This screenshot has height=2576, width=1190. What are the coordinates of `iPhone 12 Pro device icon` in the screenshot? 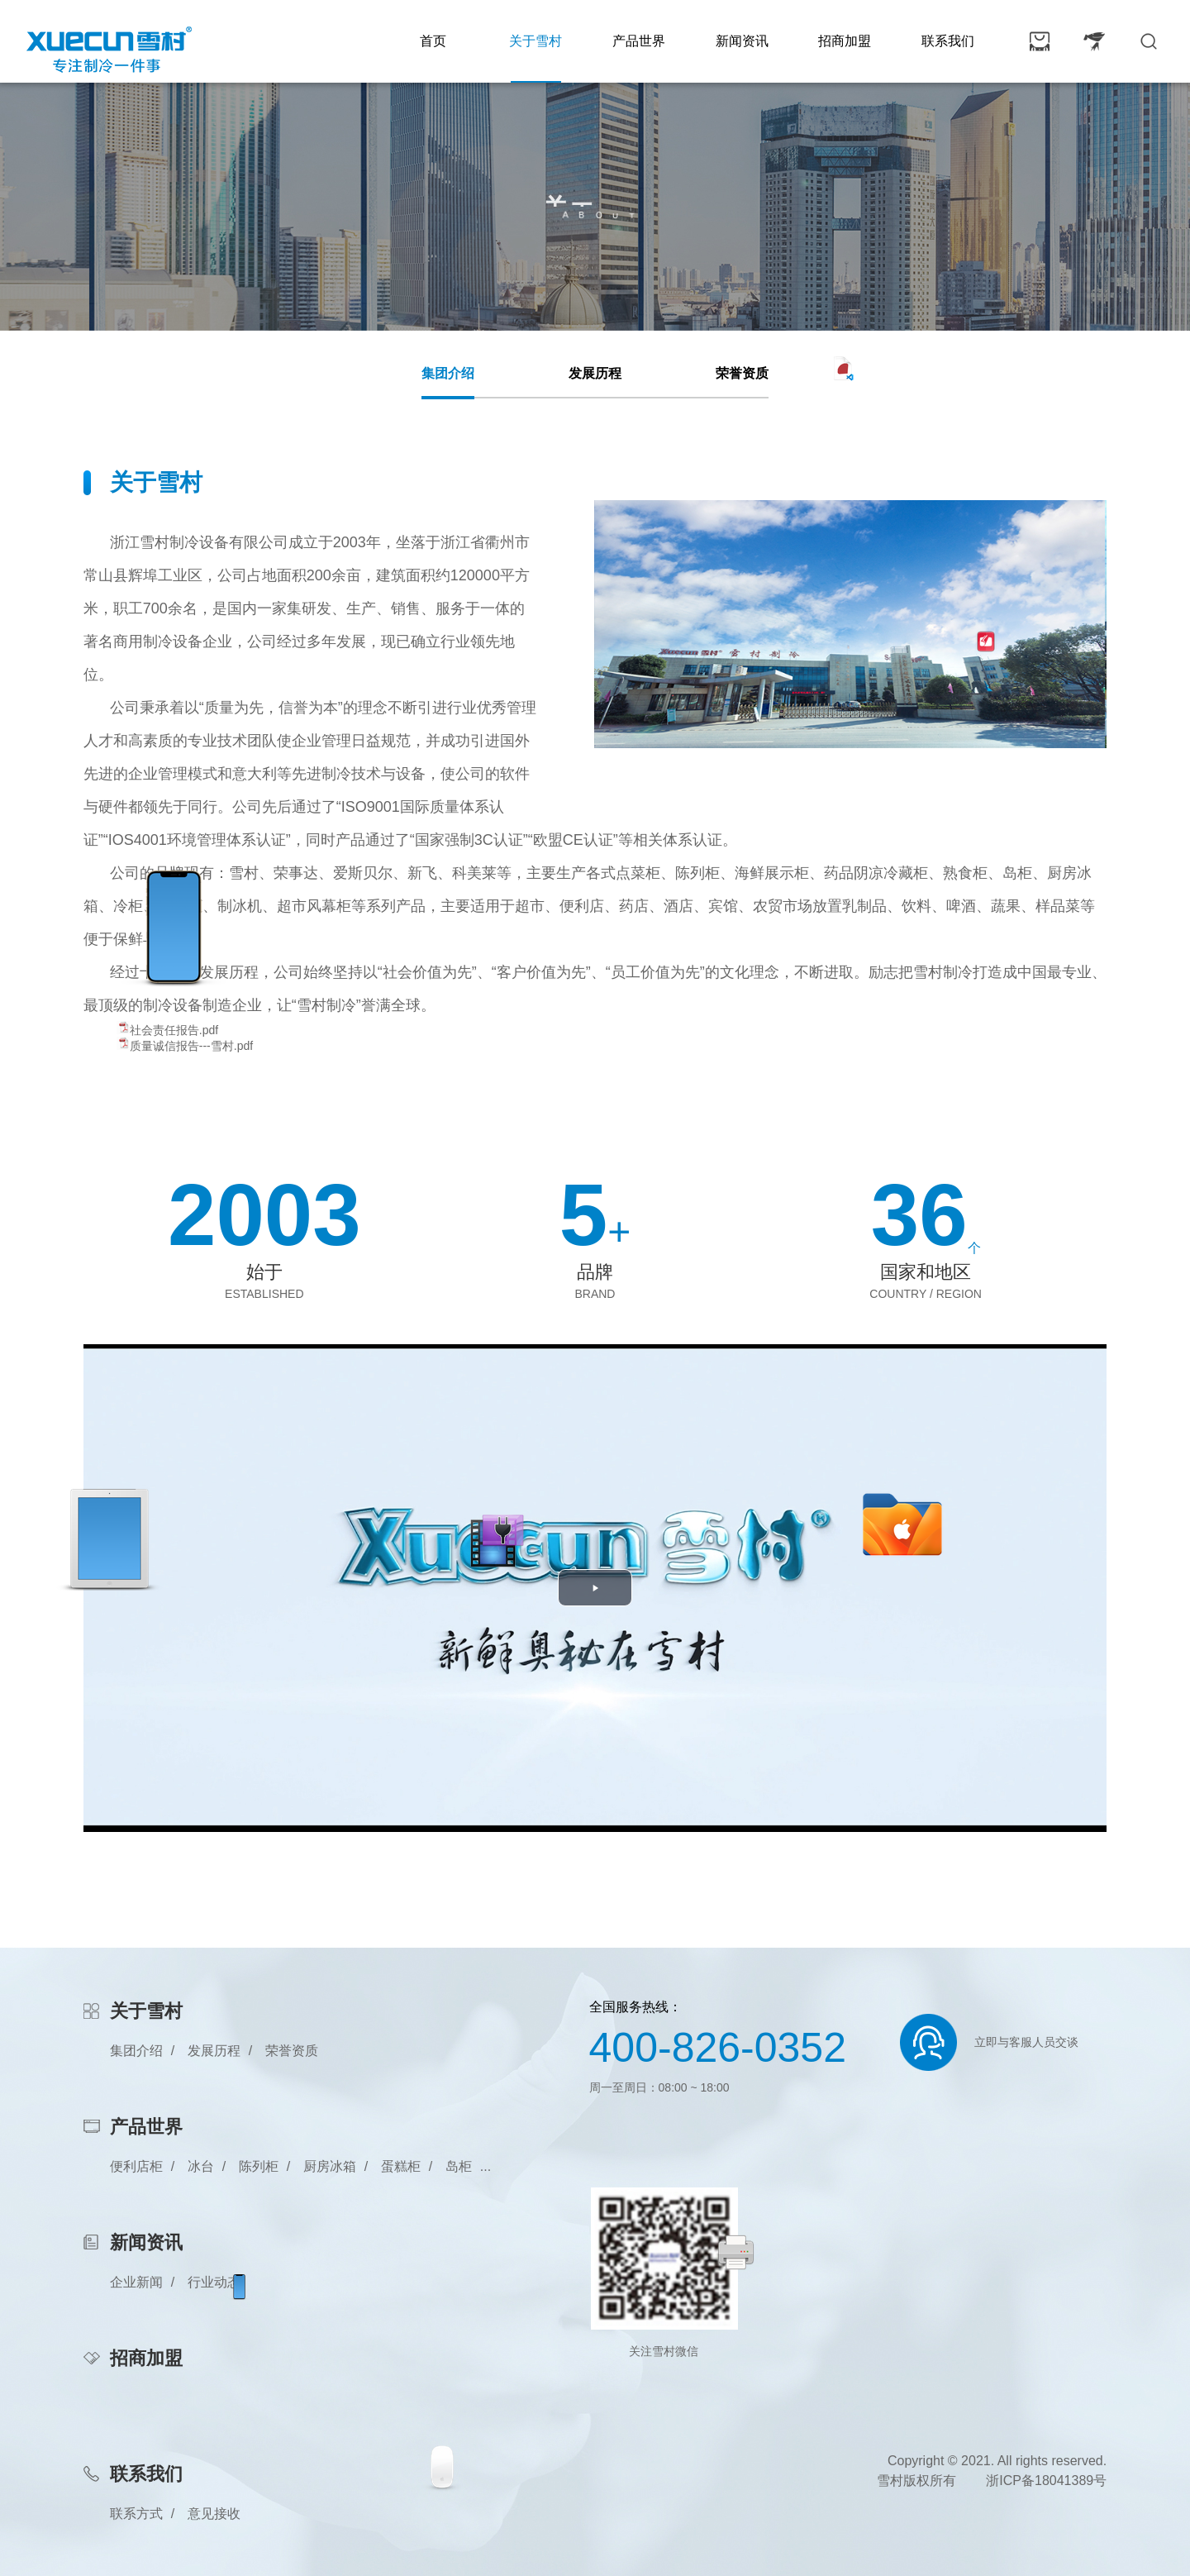 It's located at (174, 928).